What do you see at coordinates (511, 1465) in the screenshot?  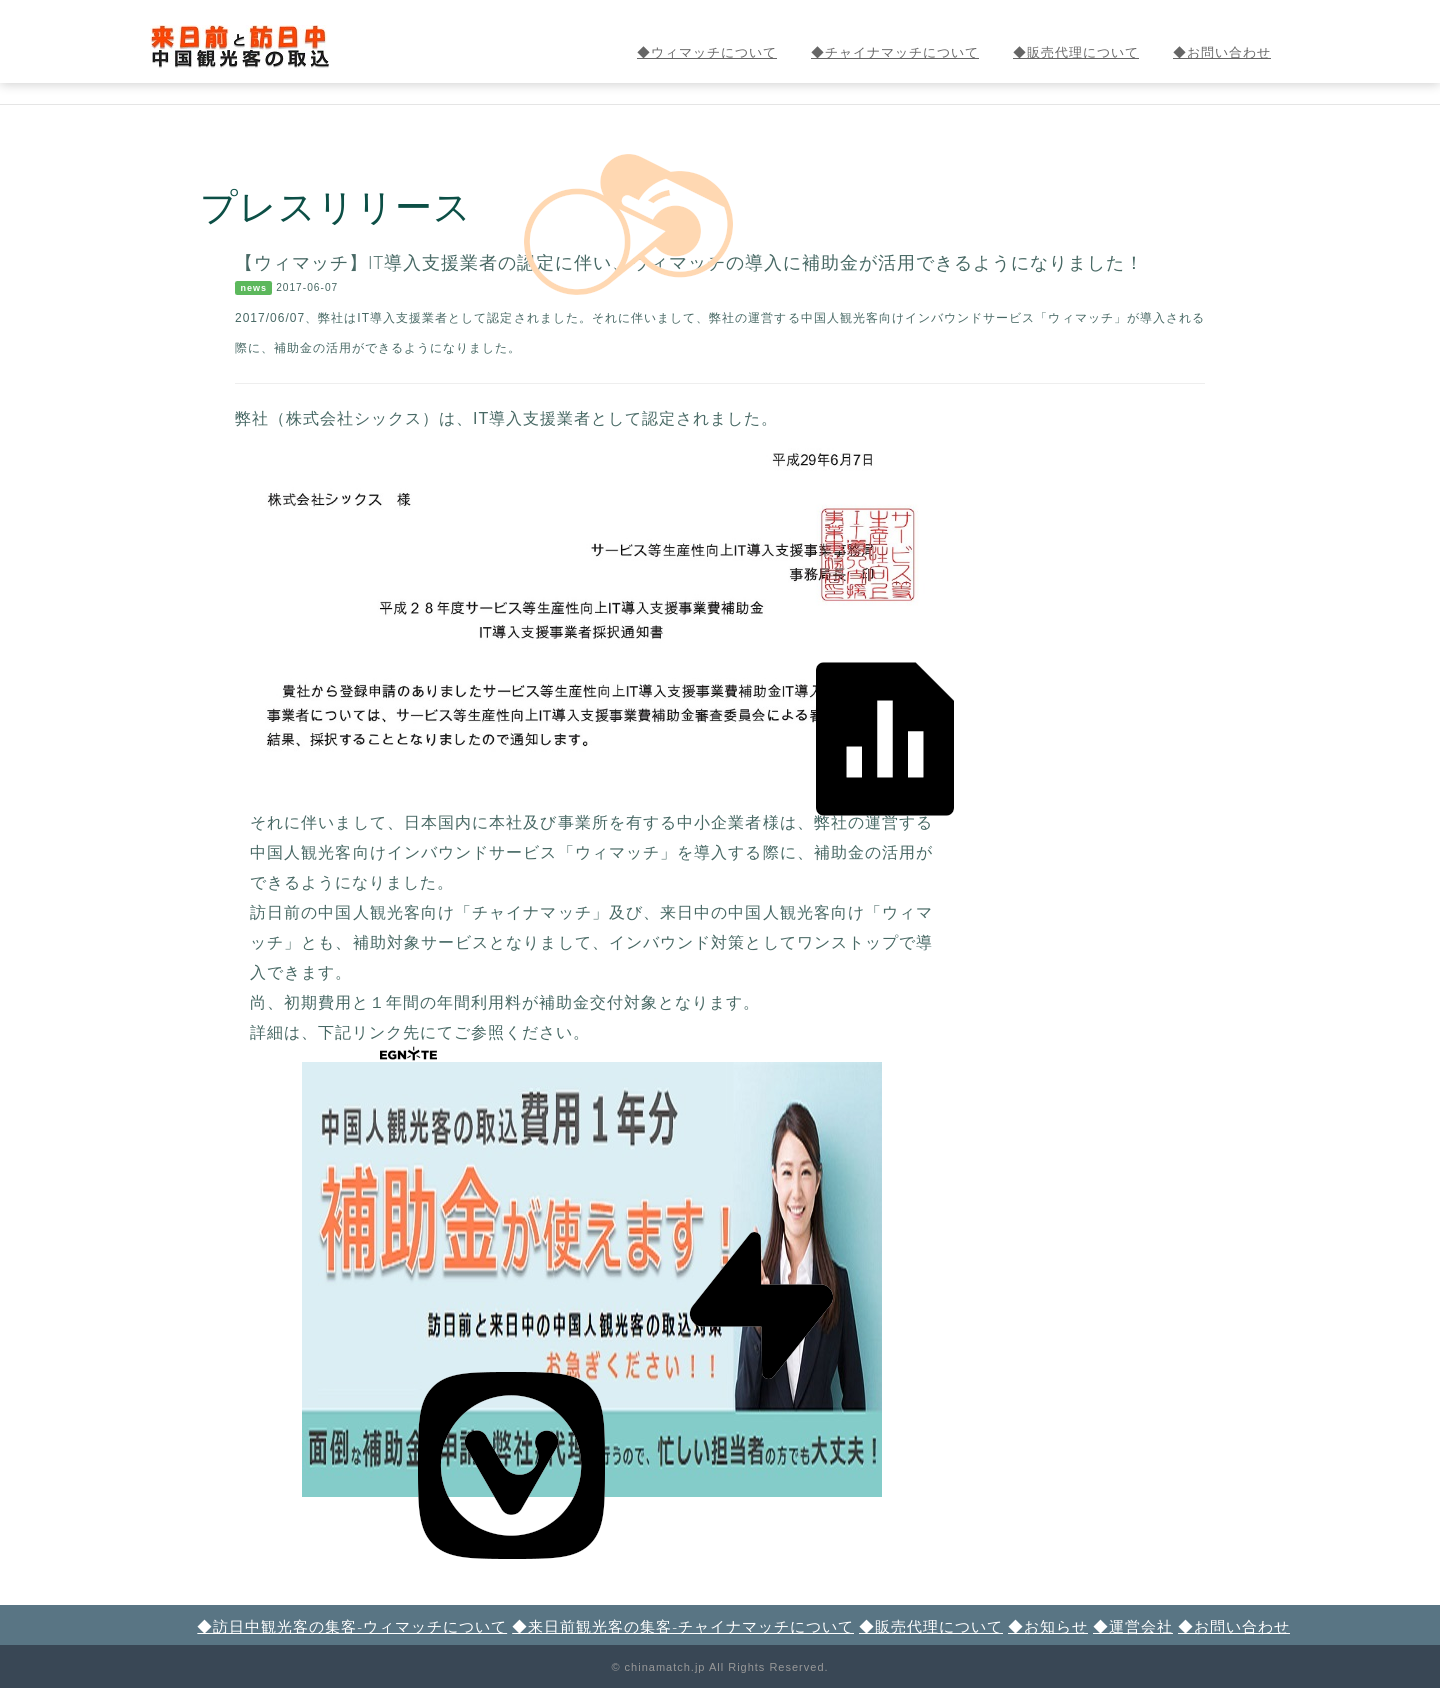 I see `open vivaldi browser` at bounding box center [511, 1465].